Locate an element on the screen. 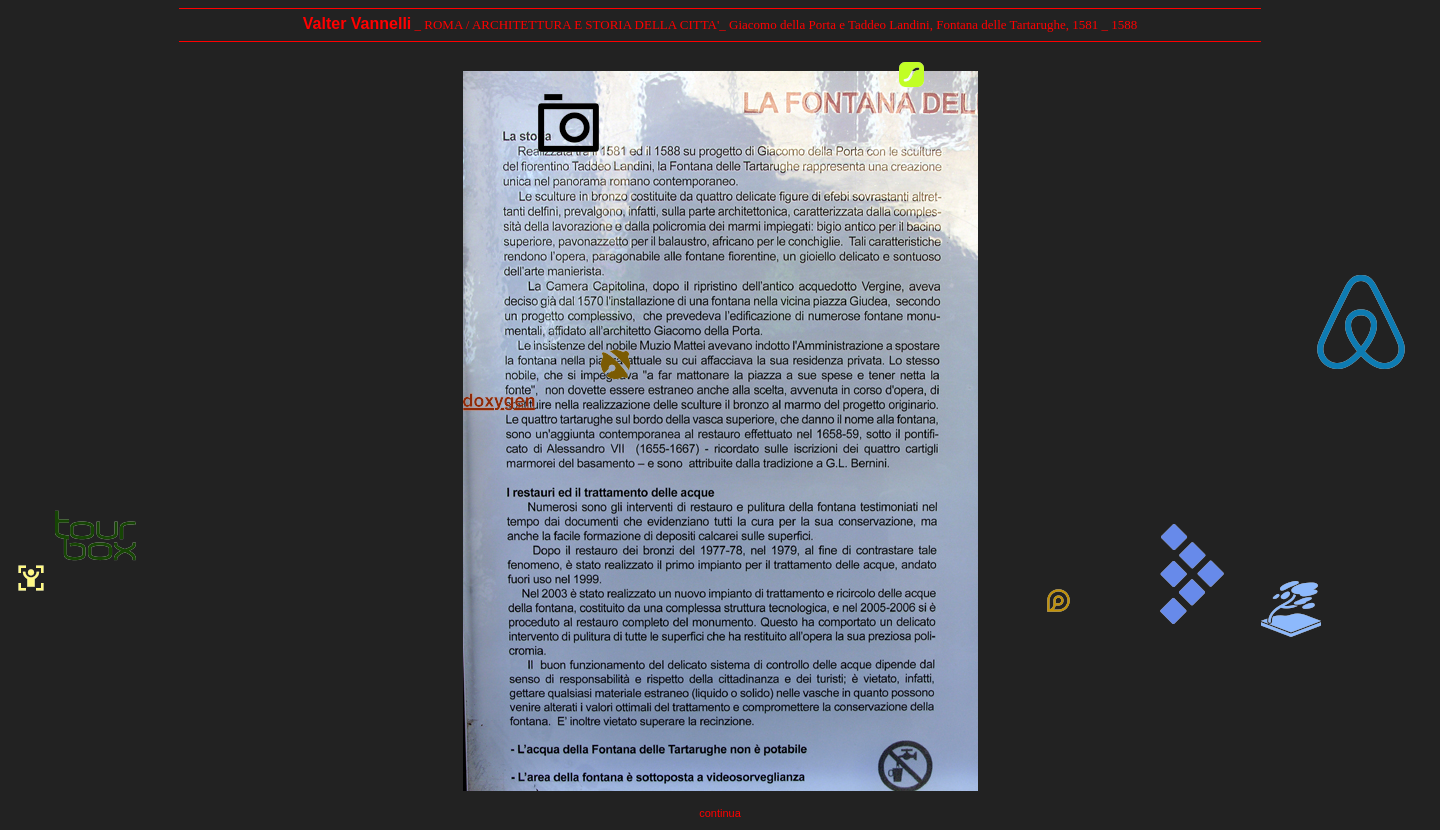 The width and height of the screenshot is (1440, 830). open the Airbnb app is located at coordinates (1361, 322).